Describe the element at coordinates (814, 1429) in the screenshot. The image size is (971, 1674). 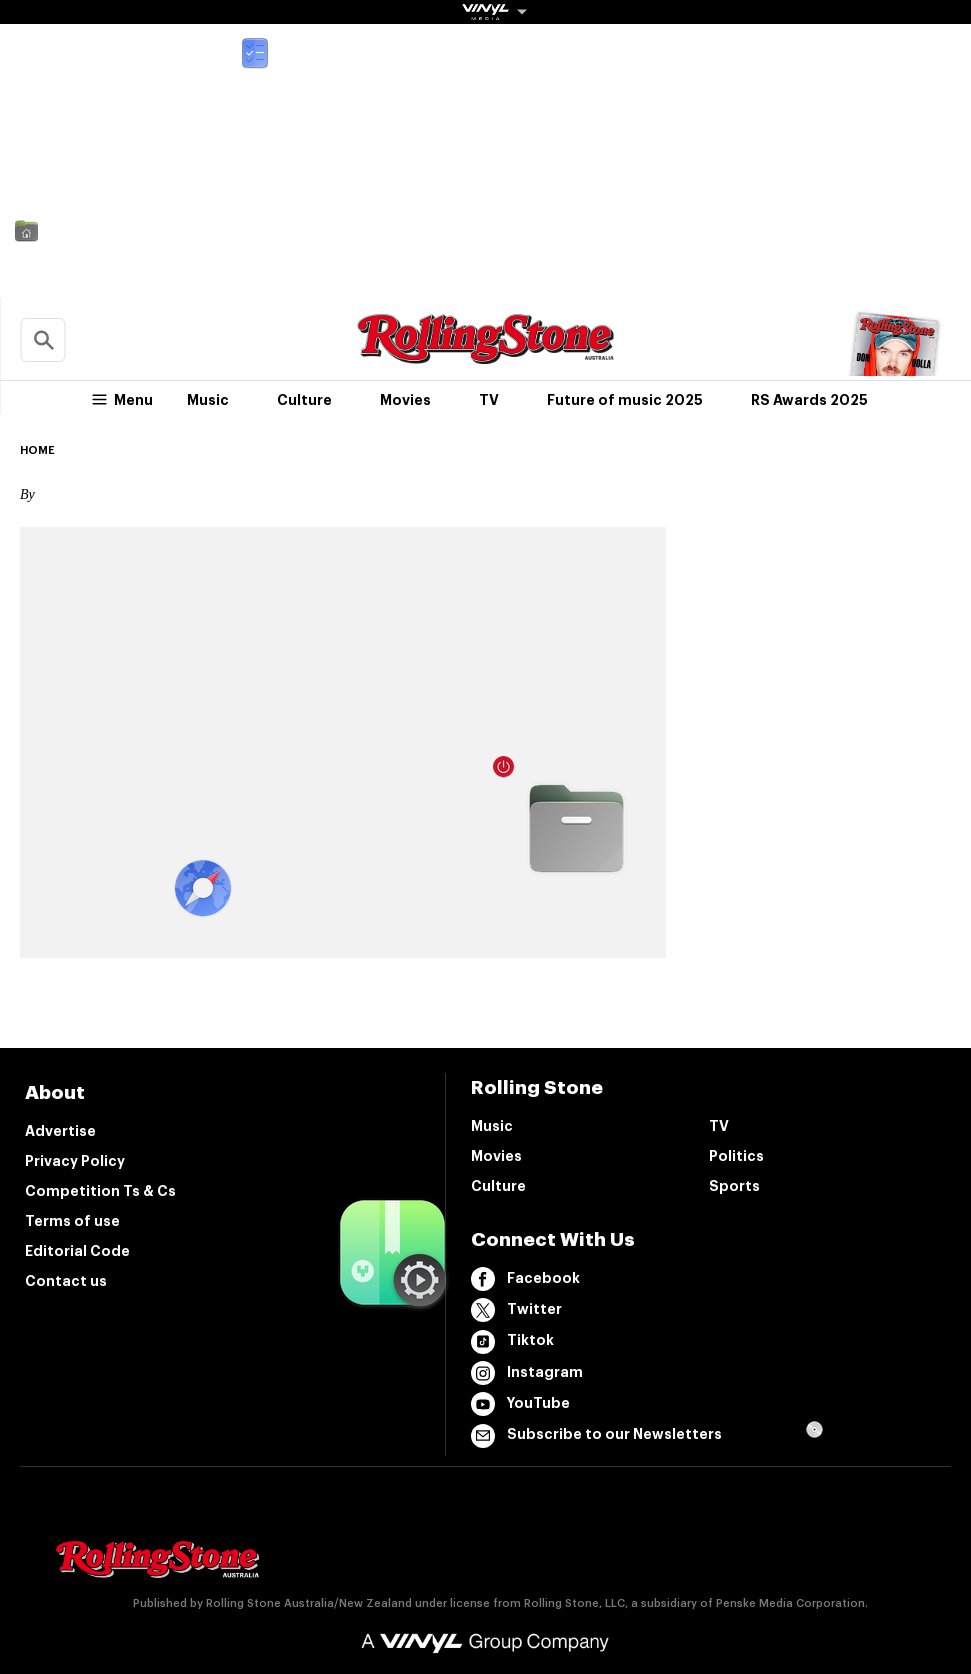
I see `indicates a DVD-RAM disc or optical media device` at that location.